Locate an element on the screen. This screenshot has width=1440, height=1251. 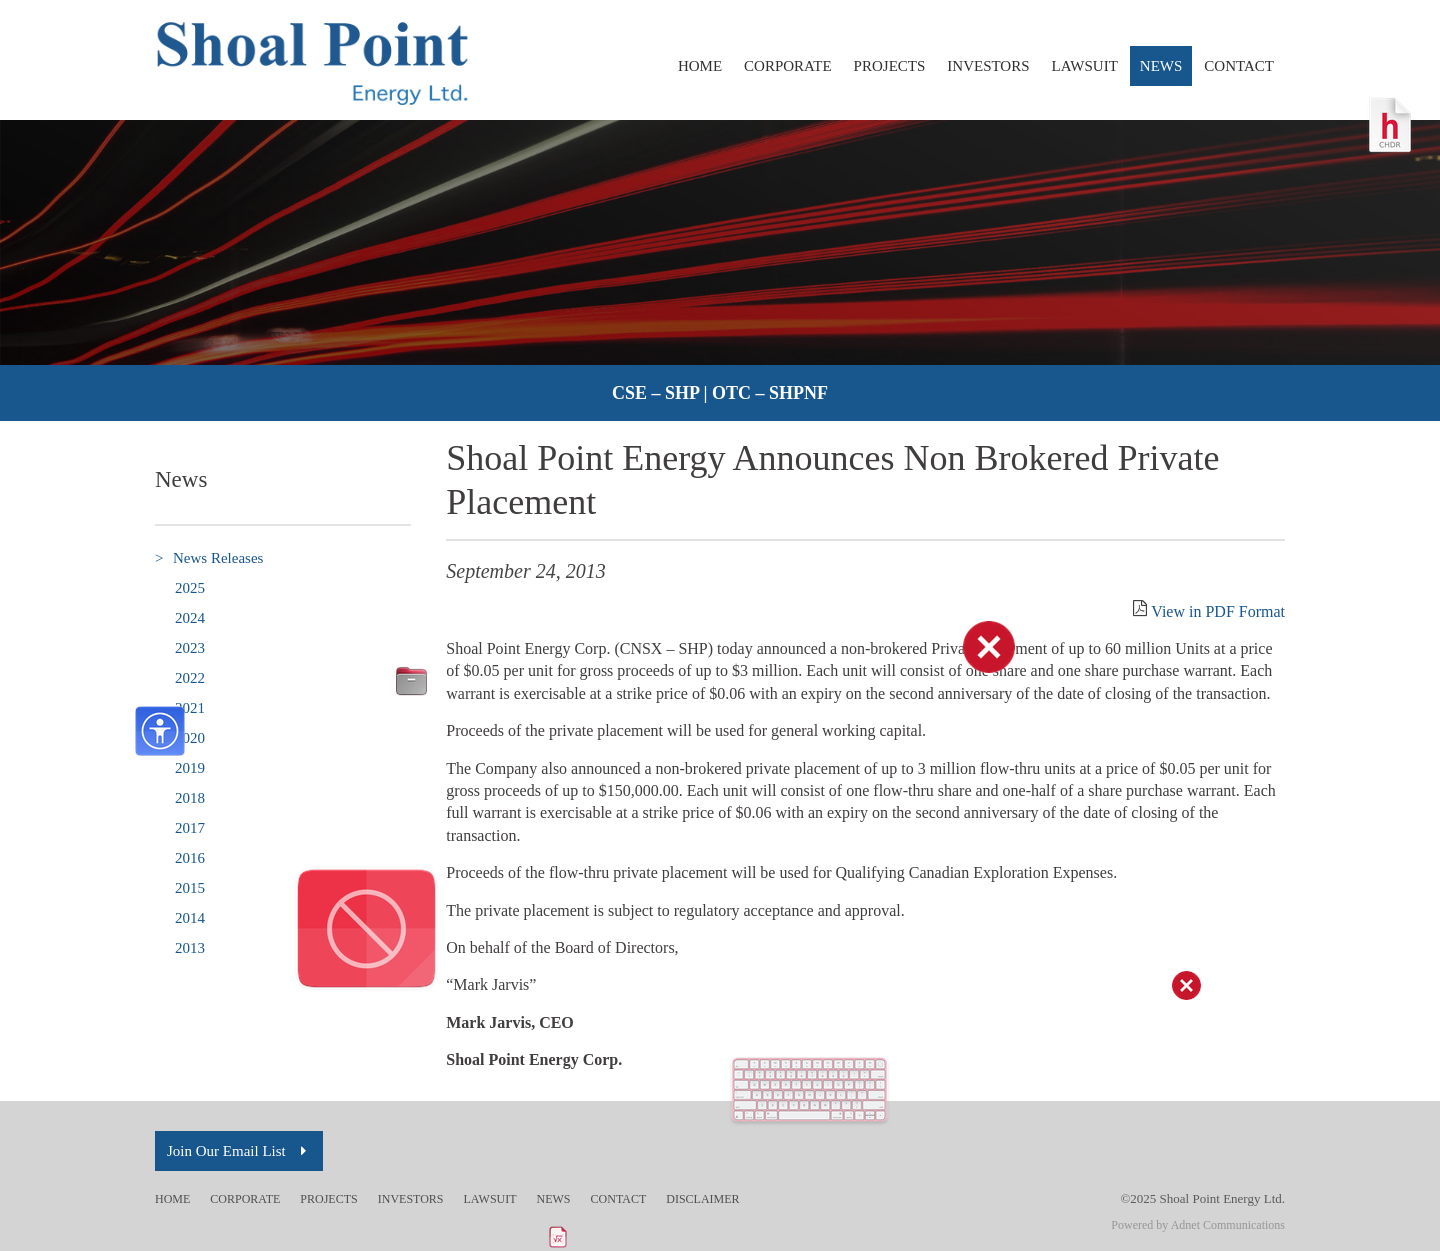
indicates a missing or unavailable image is located at coordinates (366, 923).